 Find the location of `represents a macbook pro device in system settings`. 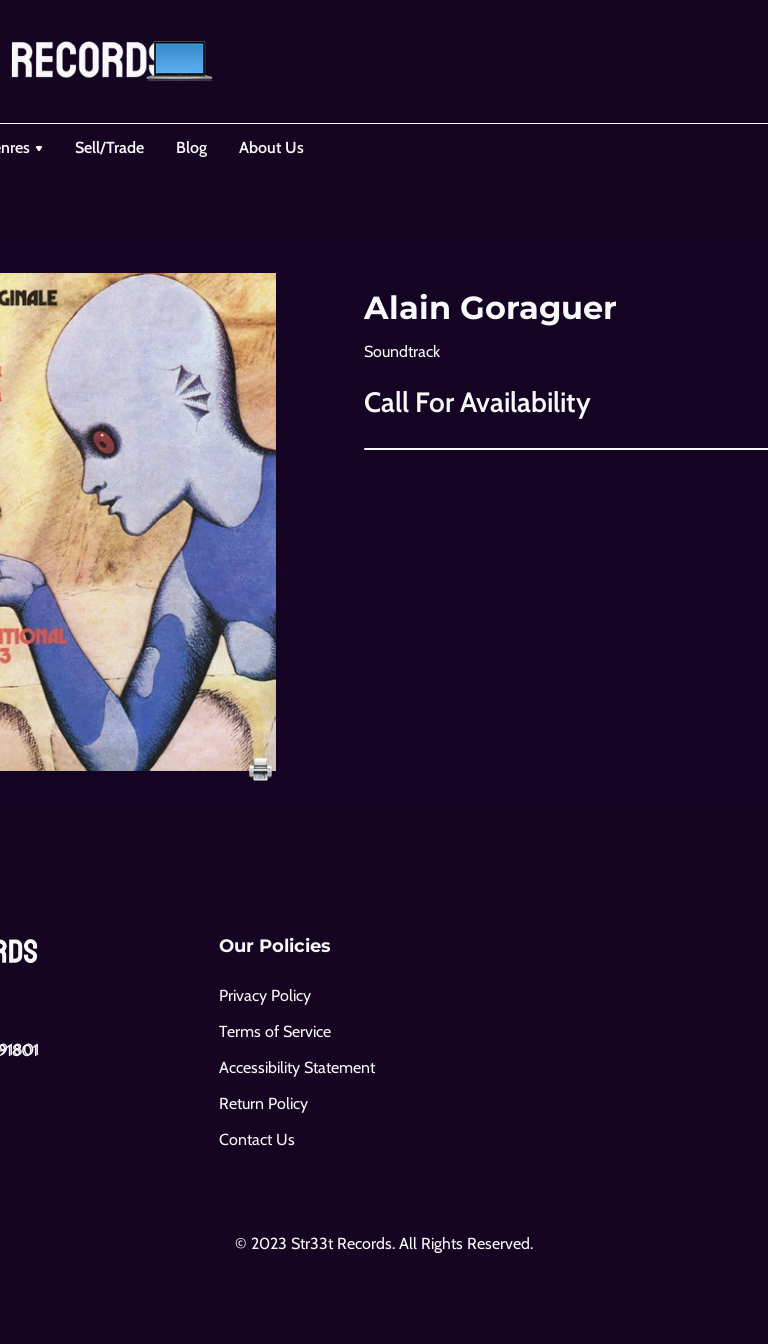

represents a macbook pro device in system settings is located at coordinates (179, 55).